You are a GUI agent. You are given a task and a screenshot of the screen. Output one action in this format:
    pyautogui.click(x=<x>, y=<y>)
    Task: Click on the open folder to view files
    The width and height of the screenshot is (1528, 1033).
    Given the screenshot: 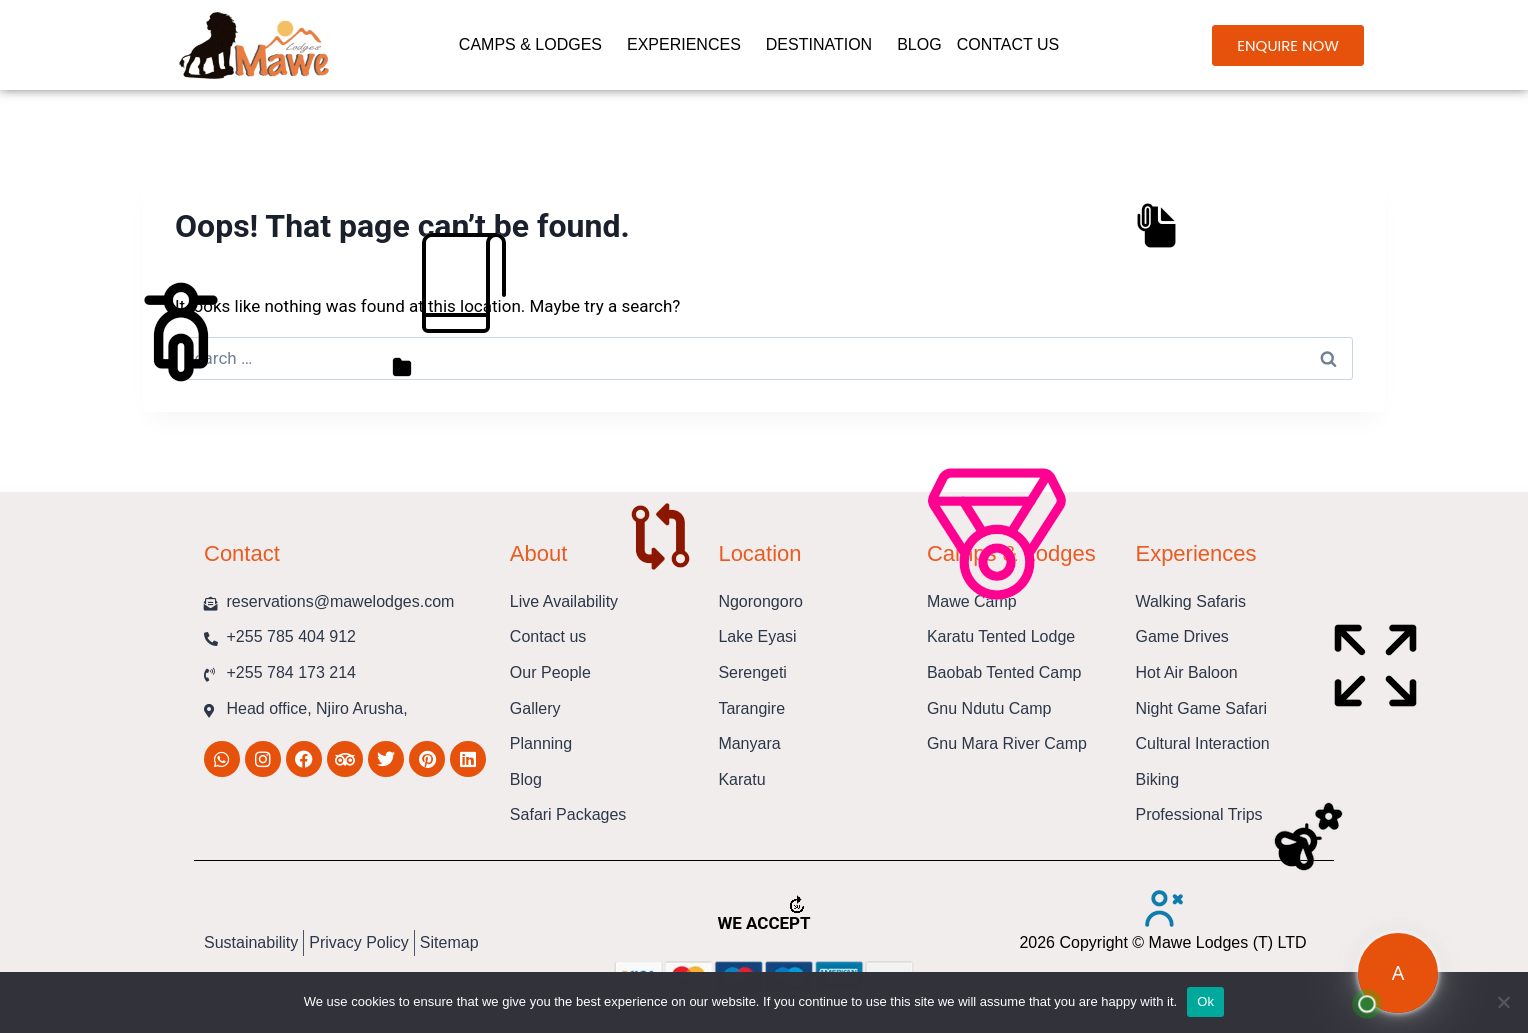 What is the action you would take?
    pyautogui.click(x=402, y=367)
    